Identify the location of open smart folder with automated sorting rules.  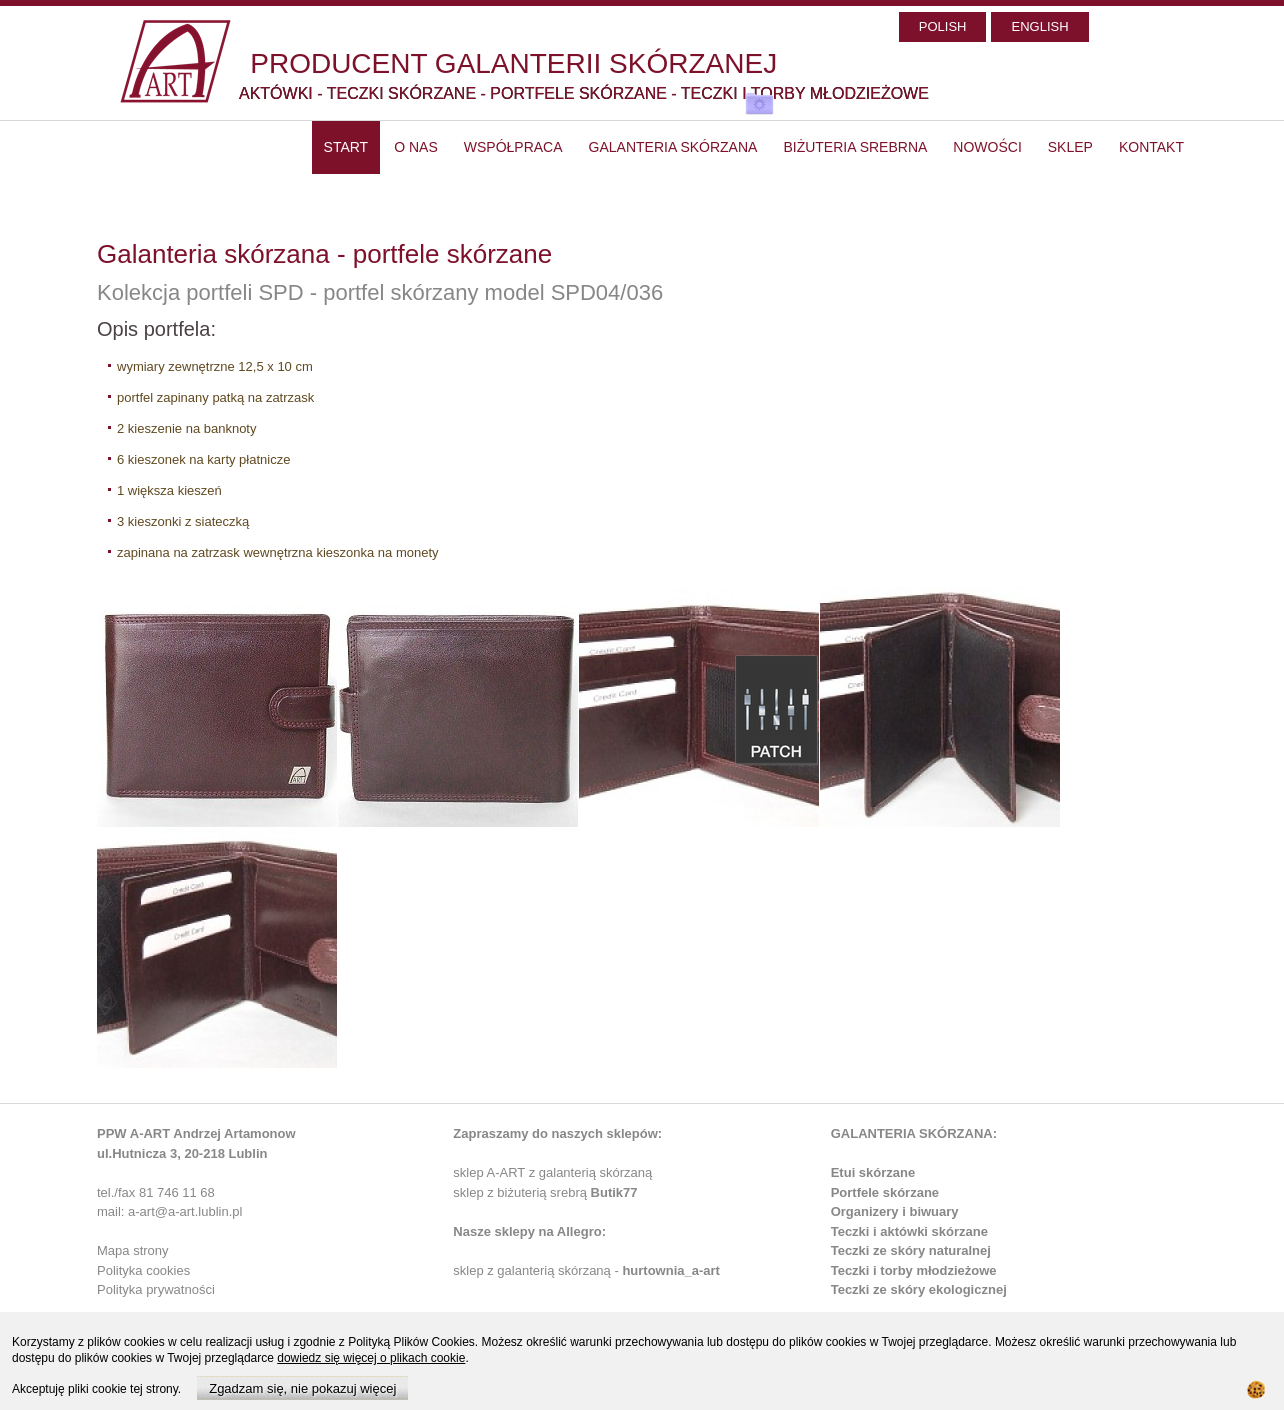
(759, 103).